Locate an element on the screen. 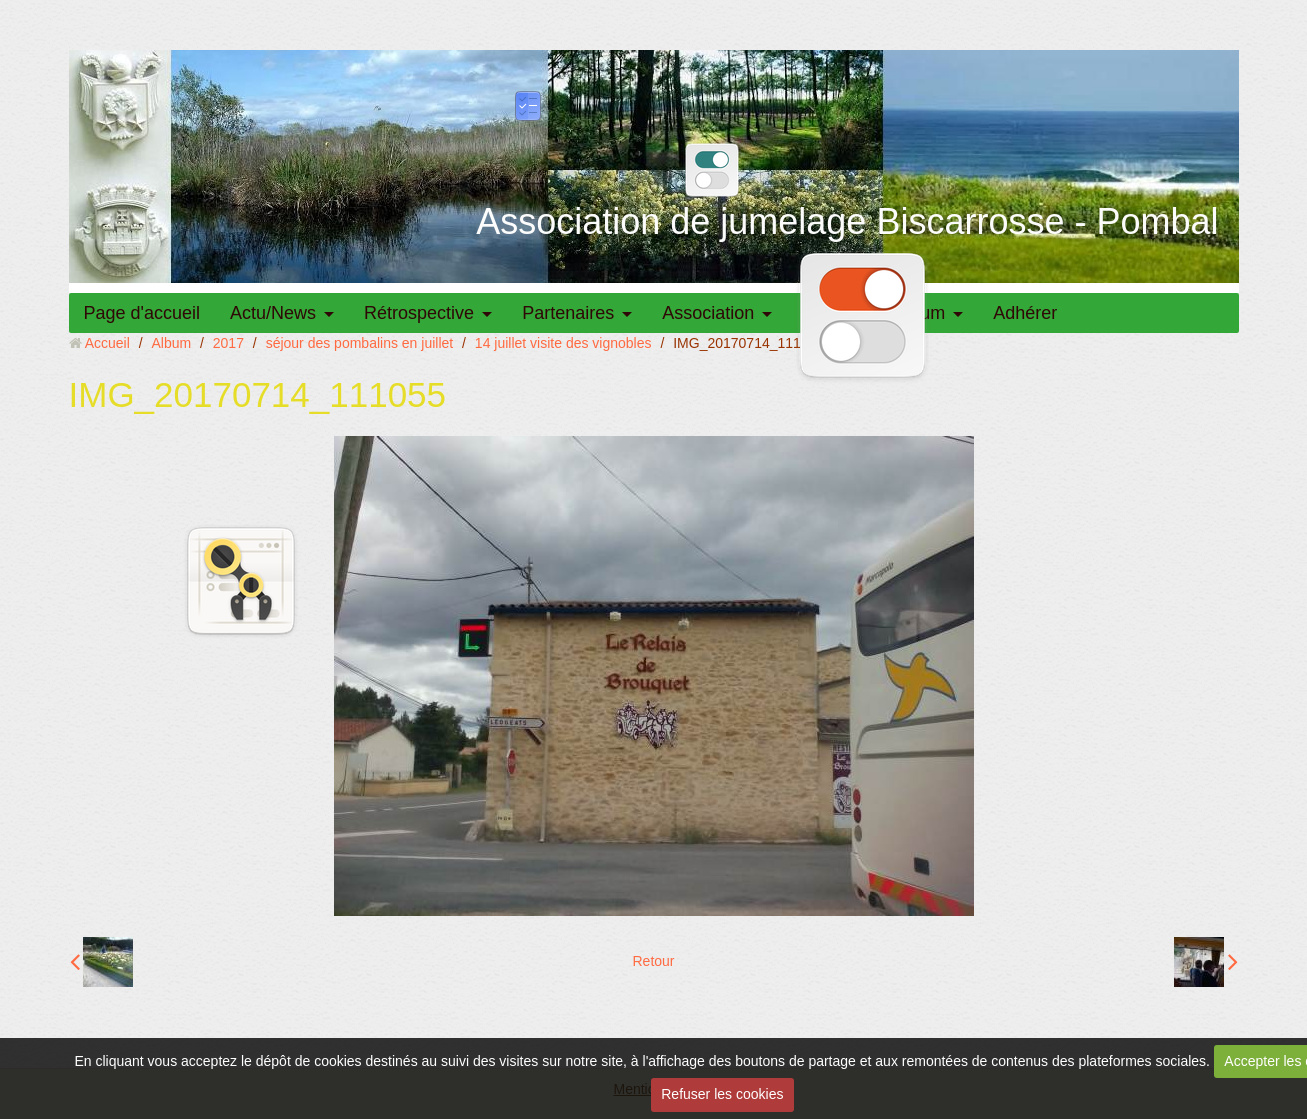  open GNOME Builder development environment is located at coordinates (241, 581).